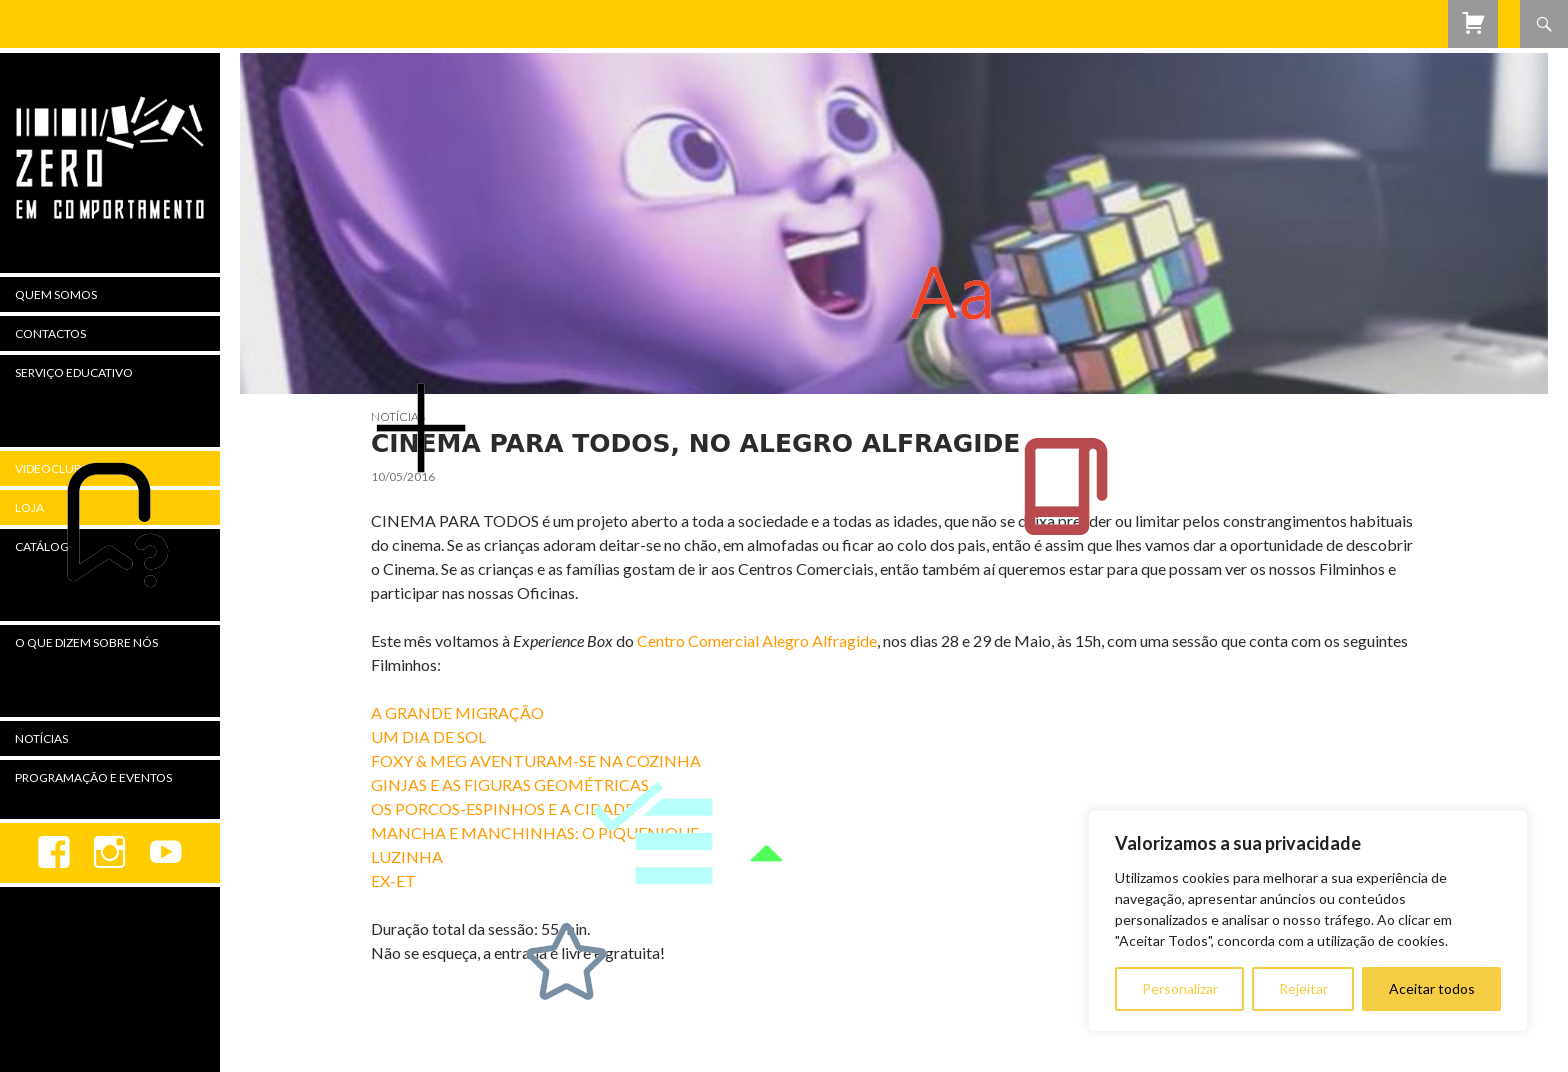 This screenshot has width=1568, height=1072. What do you see at coordinates (566, 962) in the screenshot?
I see `add to favorites` at bounding box center [566, 962].